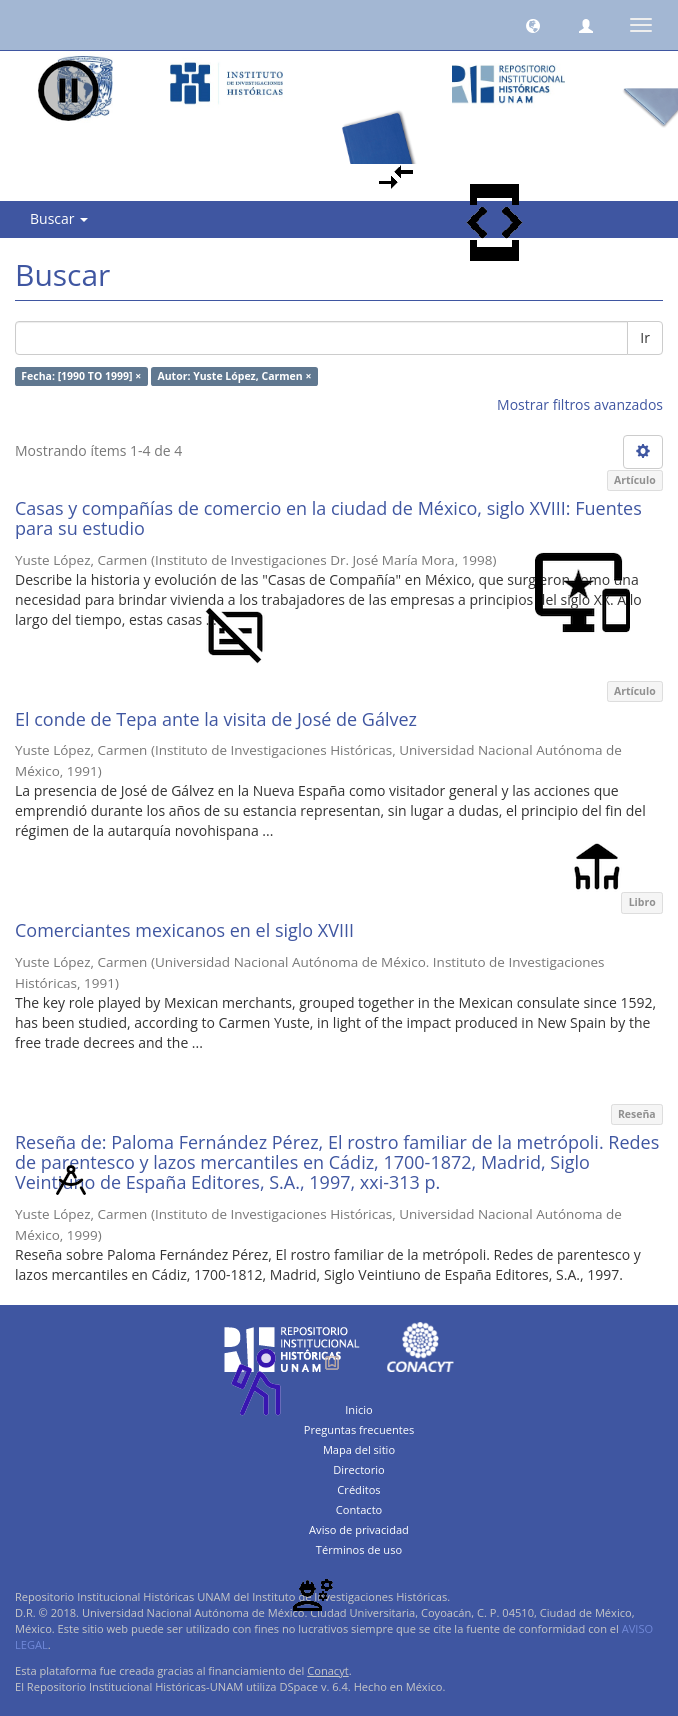  I want to click on access engineering or technical settings, so click(313, 1595).